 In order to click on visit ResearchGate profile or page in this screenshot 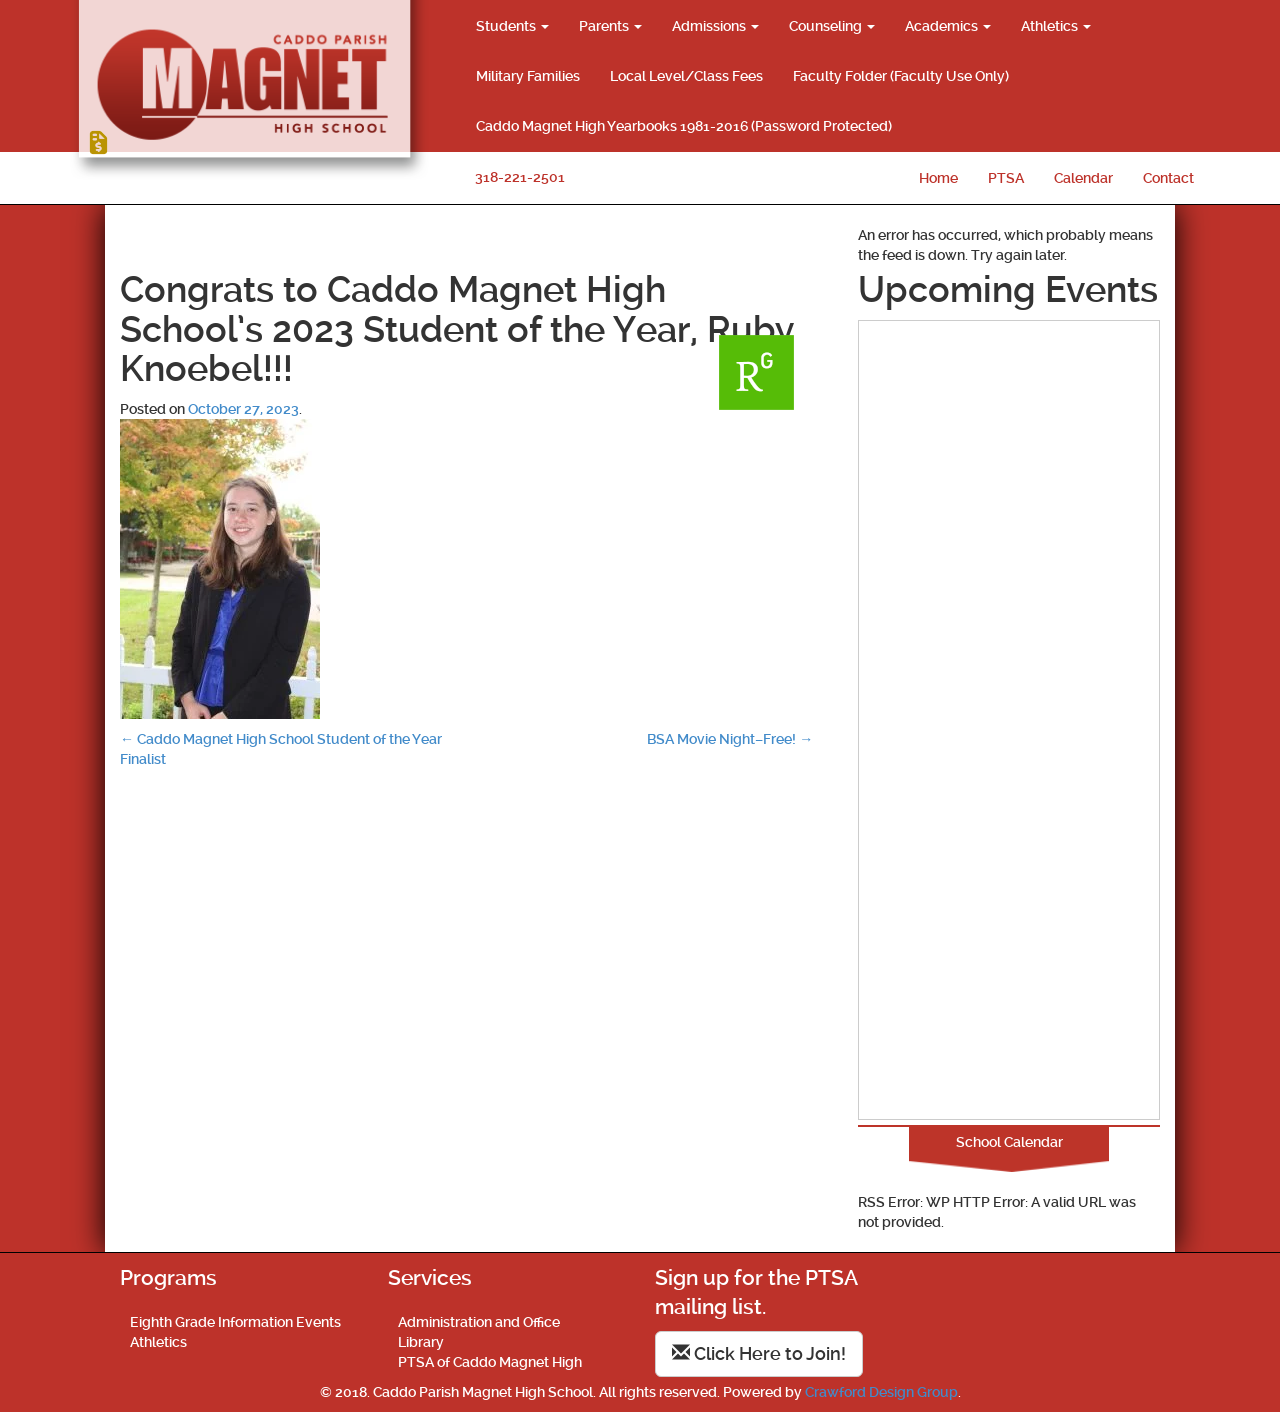, I will do `click(756, 372)`.